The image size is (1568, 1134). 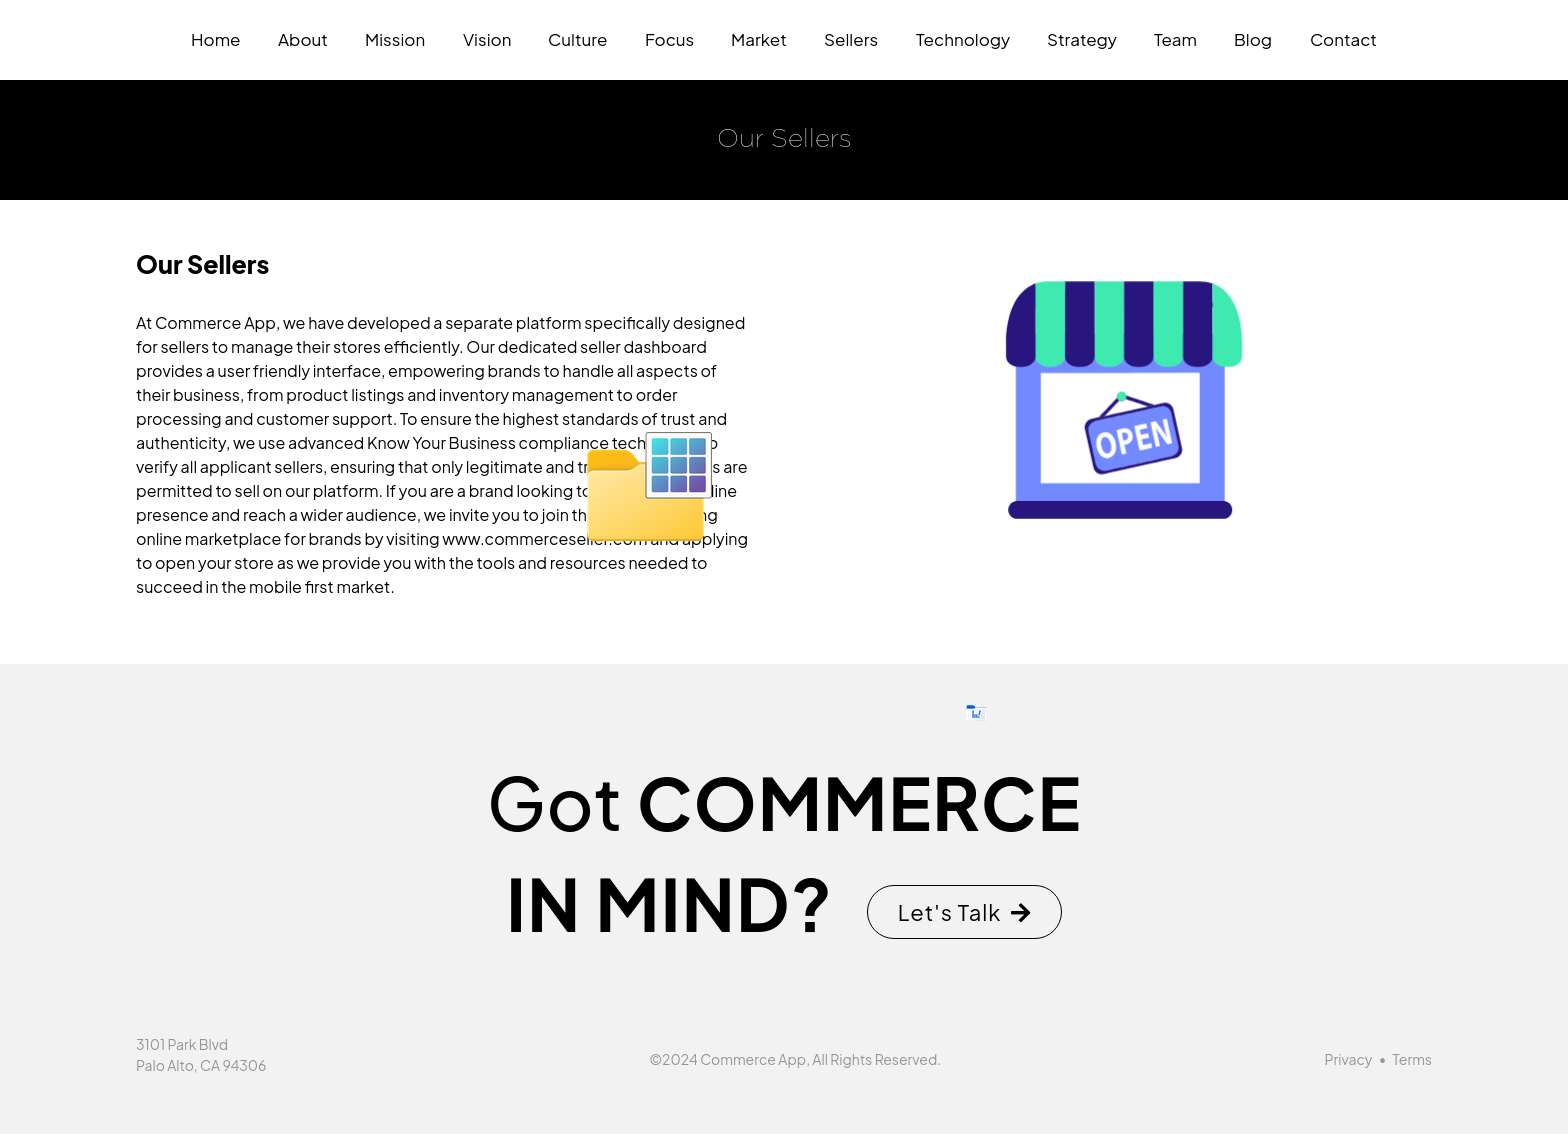 I want to click on access folder settings and preferences, so click(x=645, y=498).